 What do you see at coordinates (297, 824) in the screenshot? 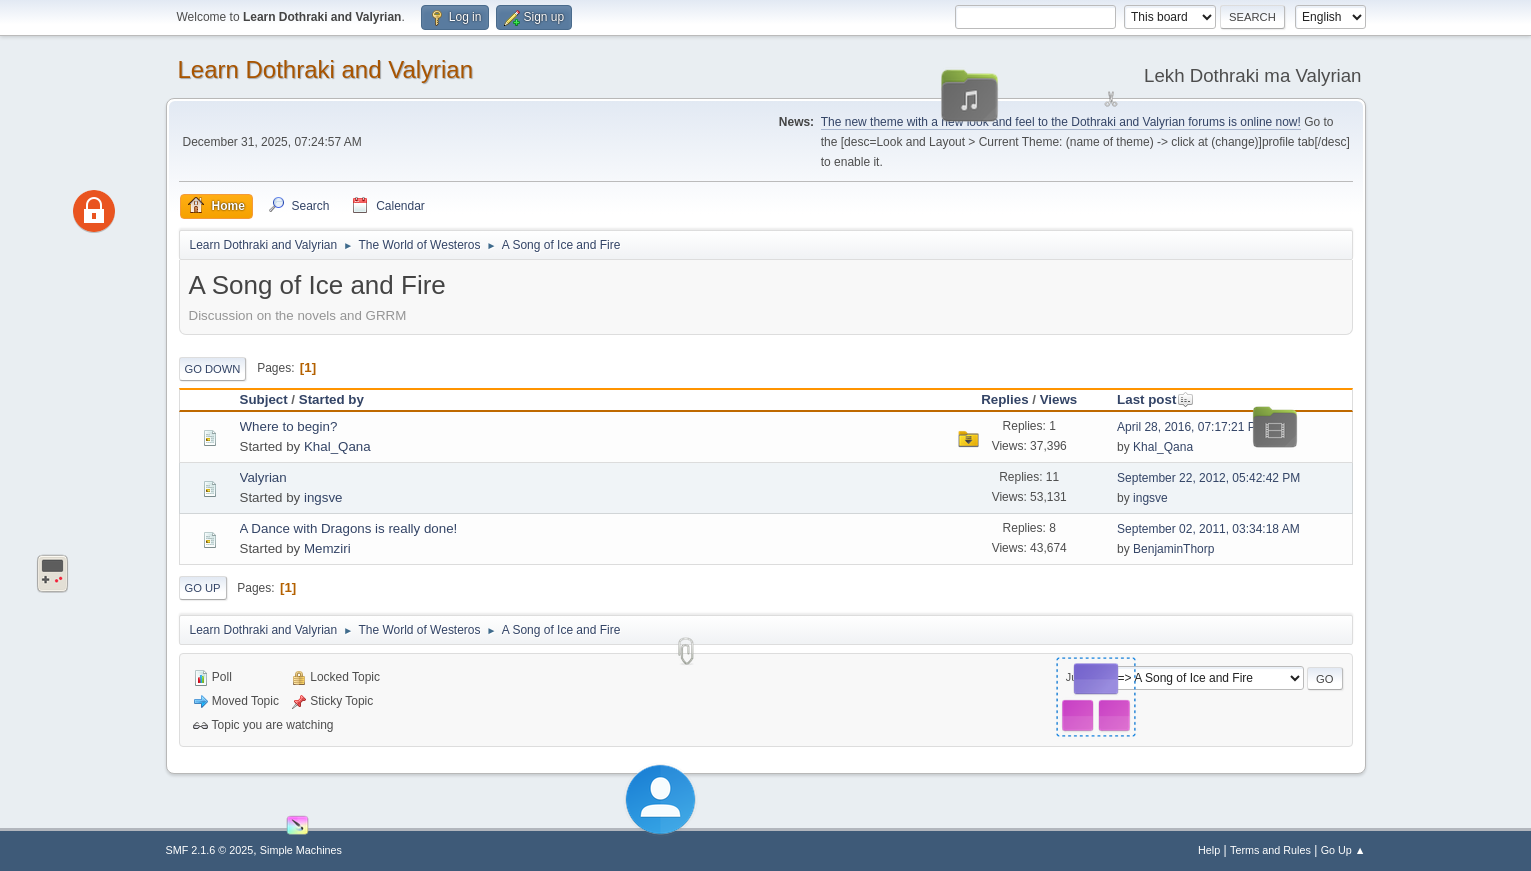
I see `open a Krita project file` at bounding box center [297, 824].